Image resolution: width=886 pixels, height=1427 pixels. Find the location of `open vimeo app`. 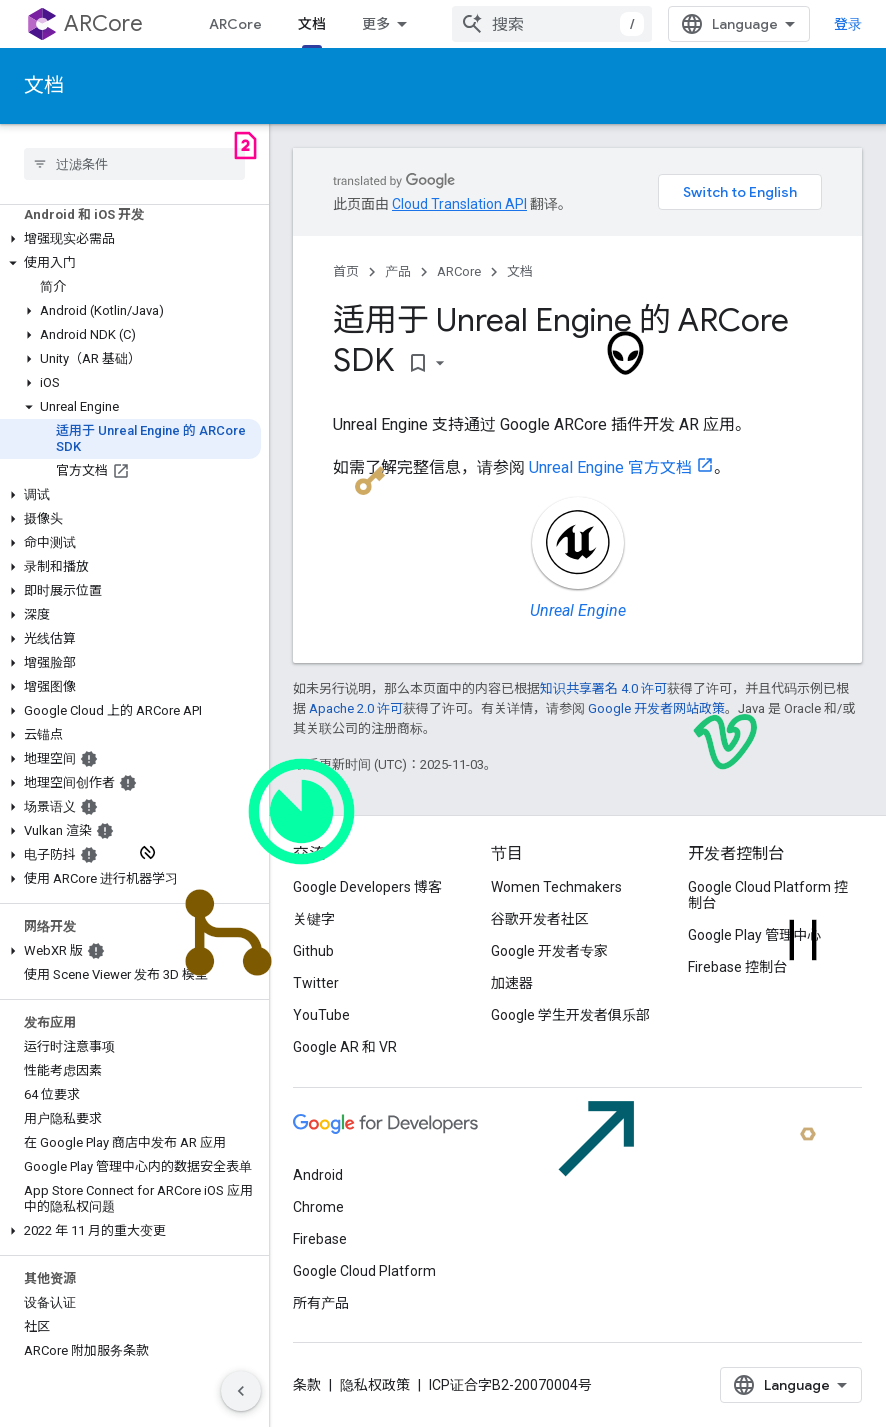

open vimeo app is located at coordinates (727, 741).